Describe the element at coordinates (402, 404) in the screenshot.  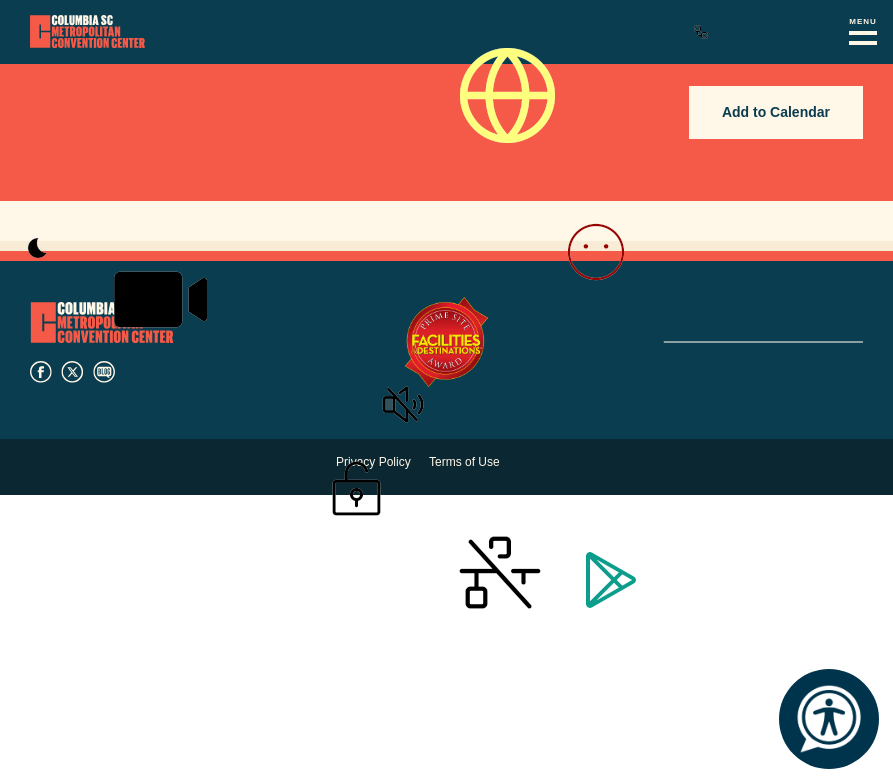
I see `mute audio or sound` at that location.